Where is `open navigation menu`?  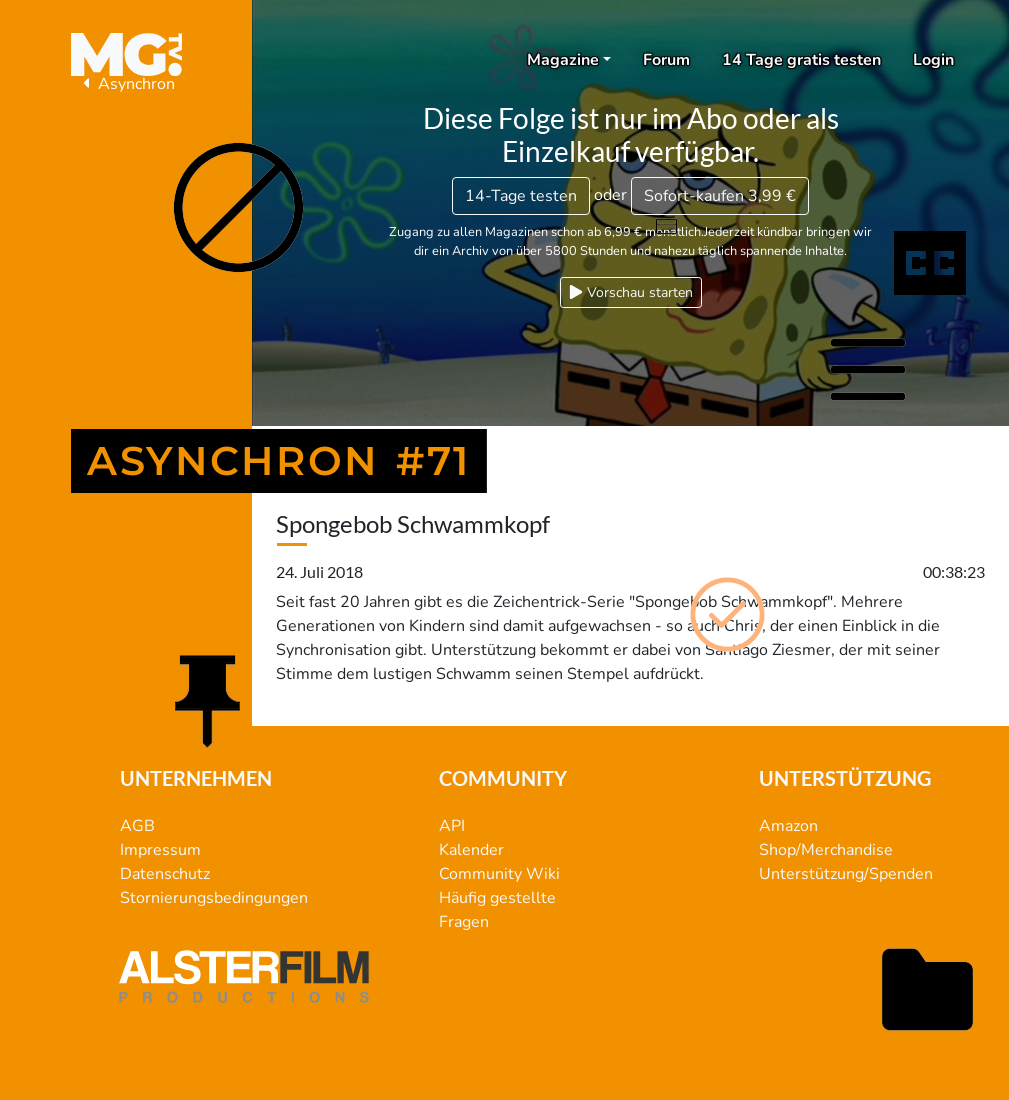 open navigation menu is located at coordinates (868, 371).